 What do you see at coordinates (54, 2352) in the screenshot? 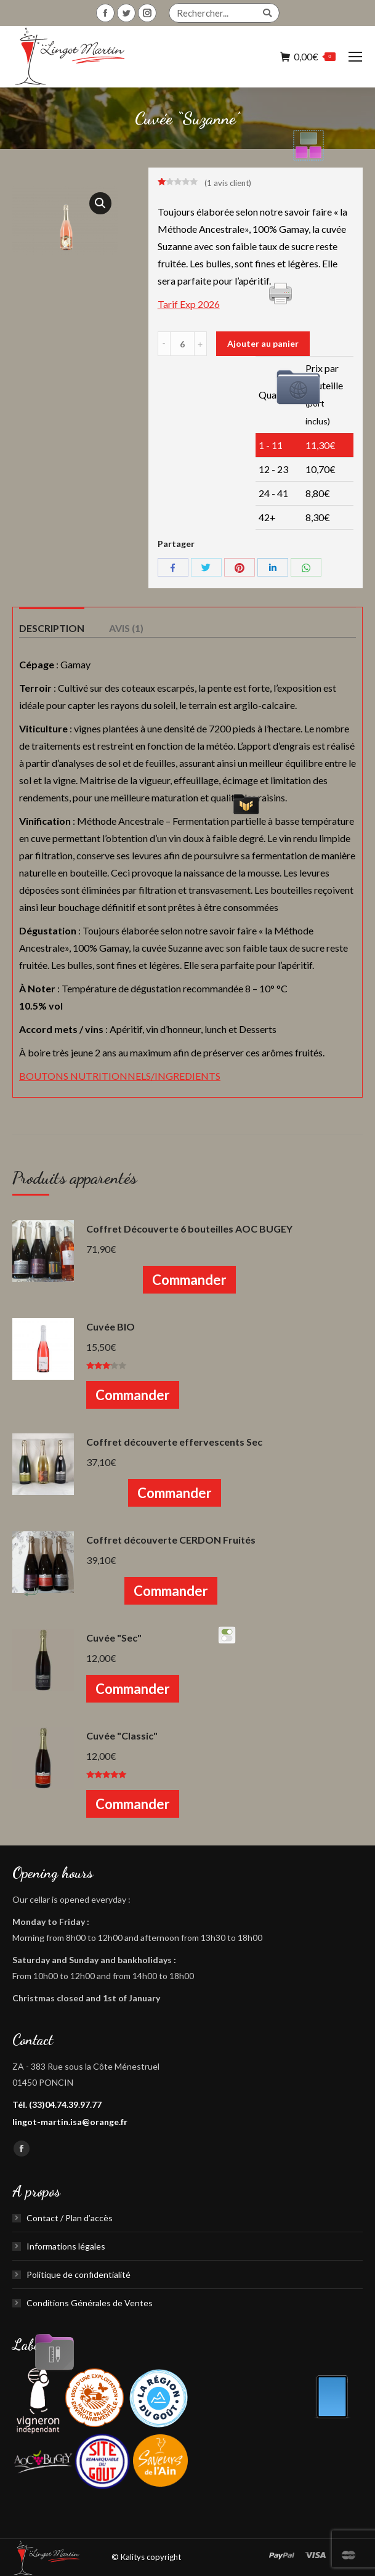
I see `open templates folder` at bounding box center [54, 2352].